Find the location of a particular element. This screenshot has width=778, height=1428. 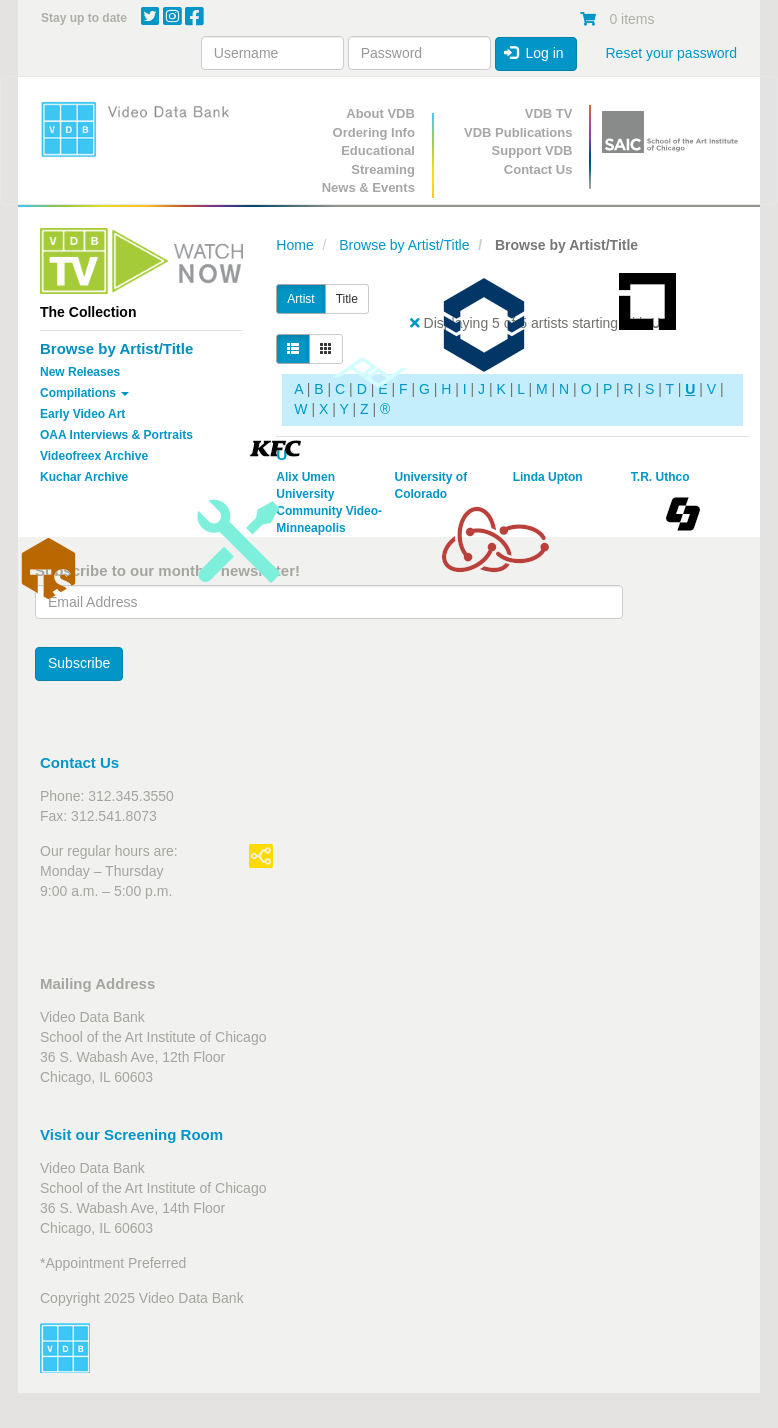

redux-saga library logo is located at coordinates (495, 539).